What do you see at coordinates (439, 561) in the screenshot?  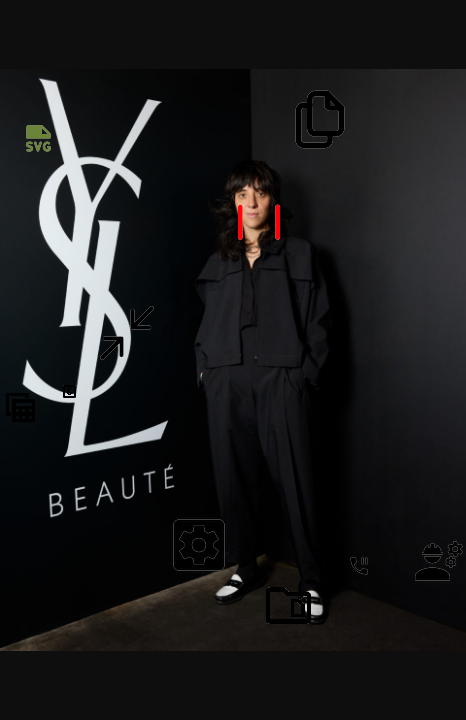 I see `access engineering or technical settings` at bounding box center [439, 561].